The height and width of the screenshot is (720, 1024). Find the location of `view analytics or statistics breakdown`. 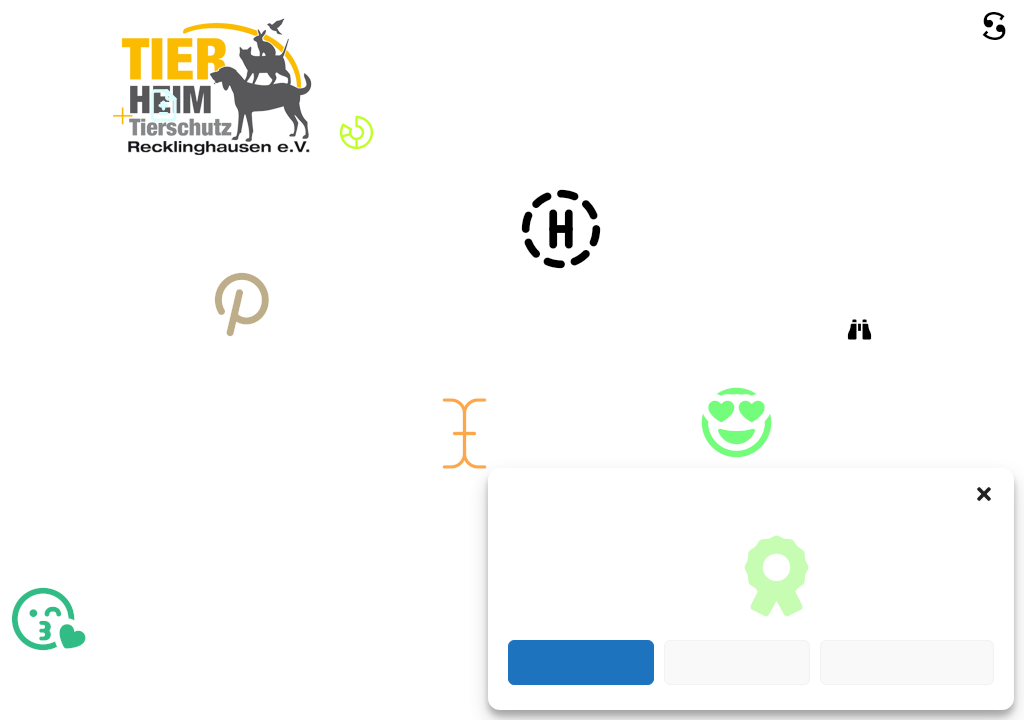

view analytics or statistics breakdown is located at coordinates (356, 132).